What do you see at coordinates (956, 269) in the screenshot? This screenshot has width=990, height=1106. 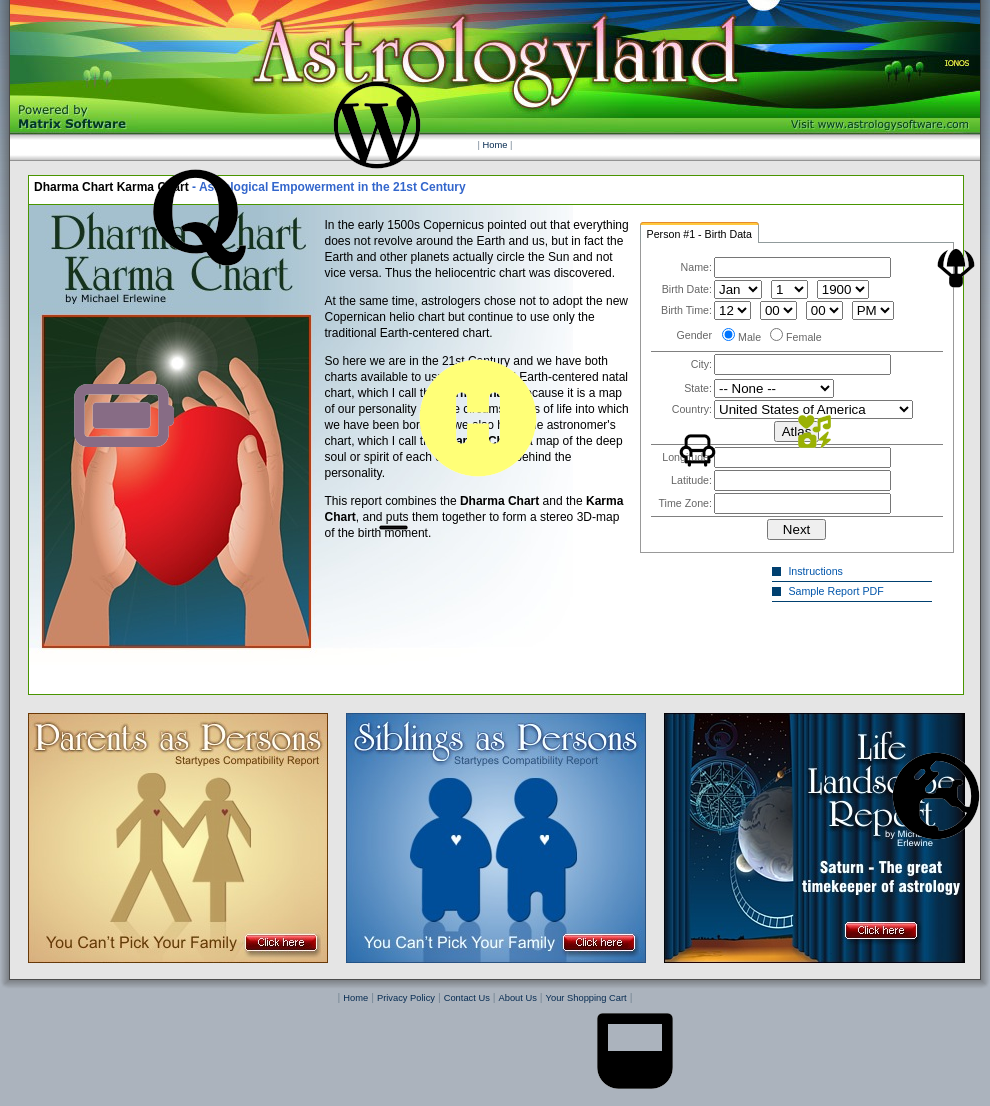 I see `request an airdrop or supply delivery` at bounding box center [956, 269].